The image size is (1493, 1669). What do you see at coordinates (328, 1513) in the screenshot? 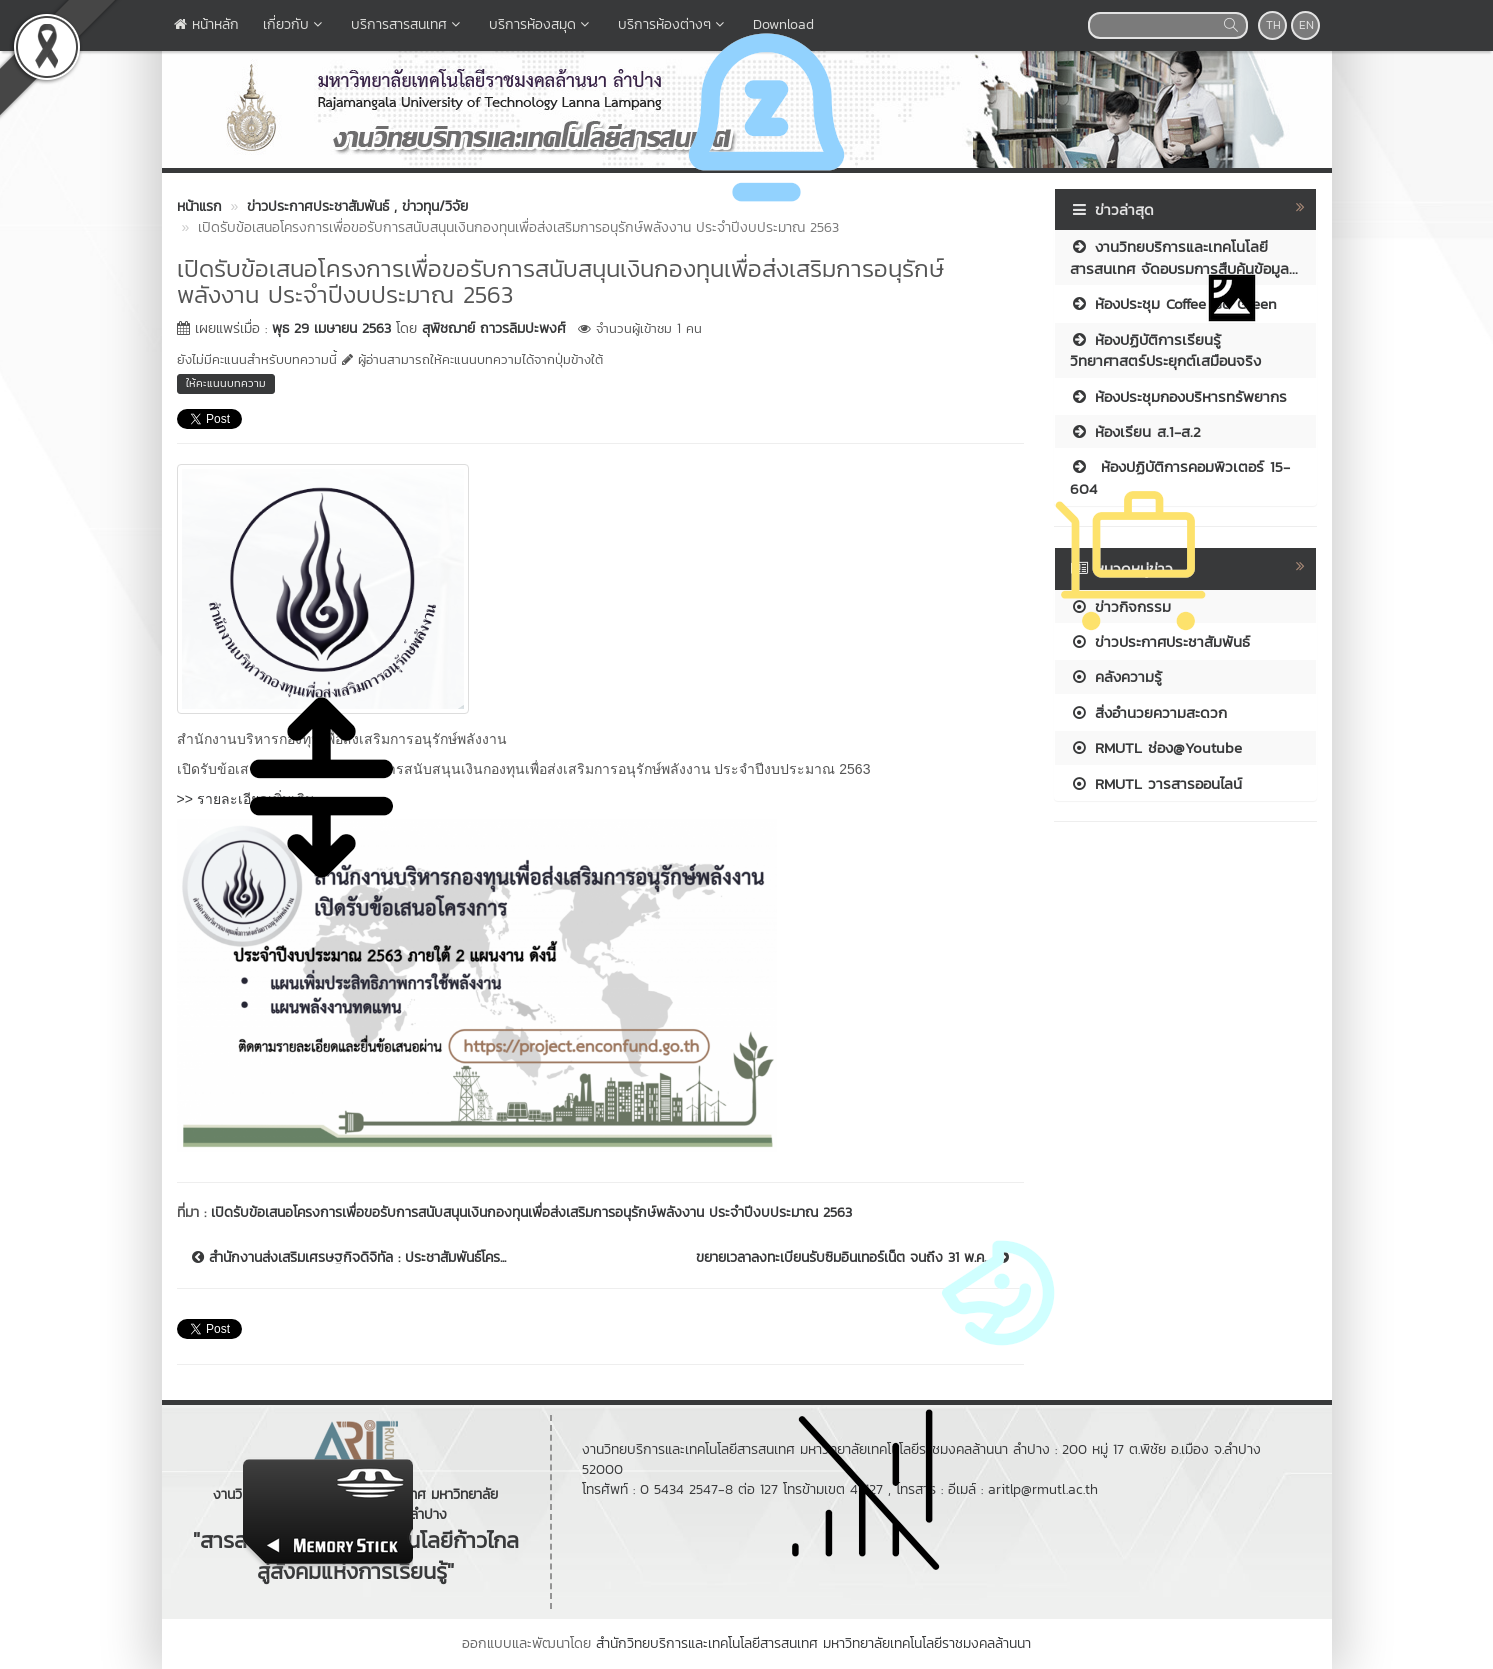
I see `access memory stick storage device` at bounding box center [328, 1513].